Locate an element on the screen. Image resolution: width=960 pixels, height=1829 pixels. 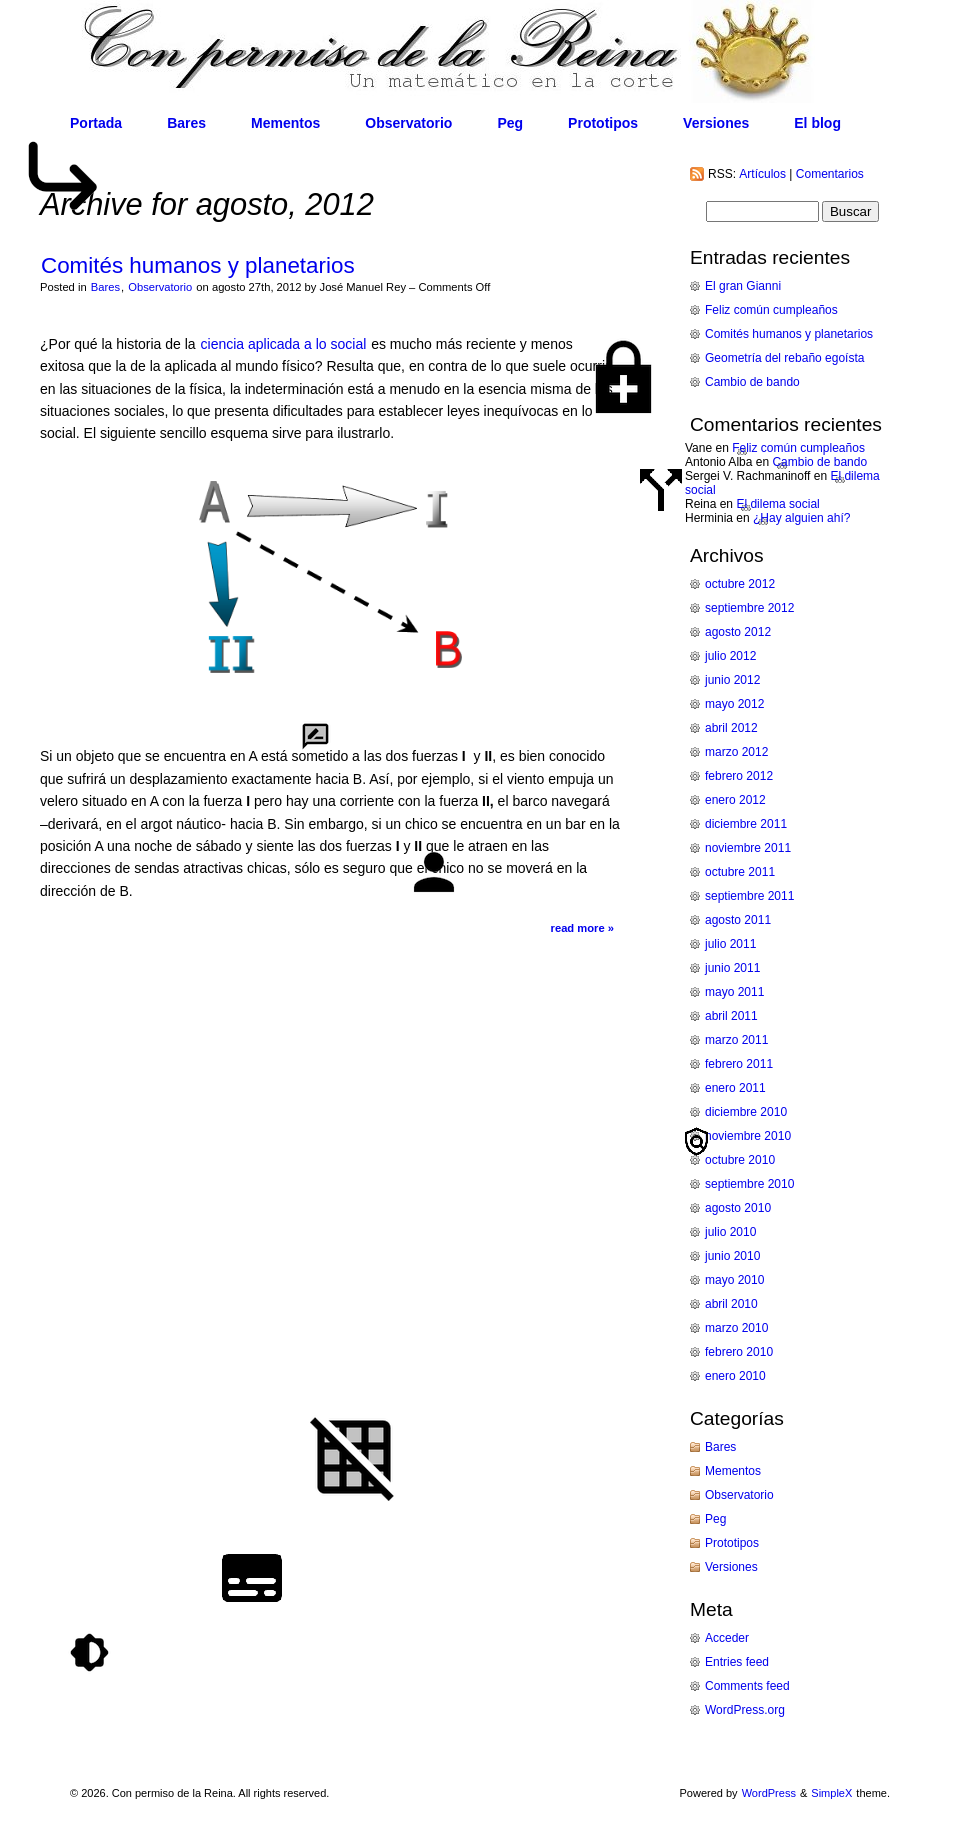
write a review or feedback is located at coordinates (315, 736).